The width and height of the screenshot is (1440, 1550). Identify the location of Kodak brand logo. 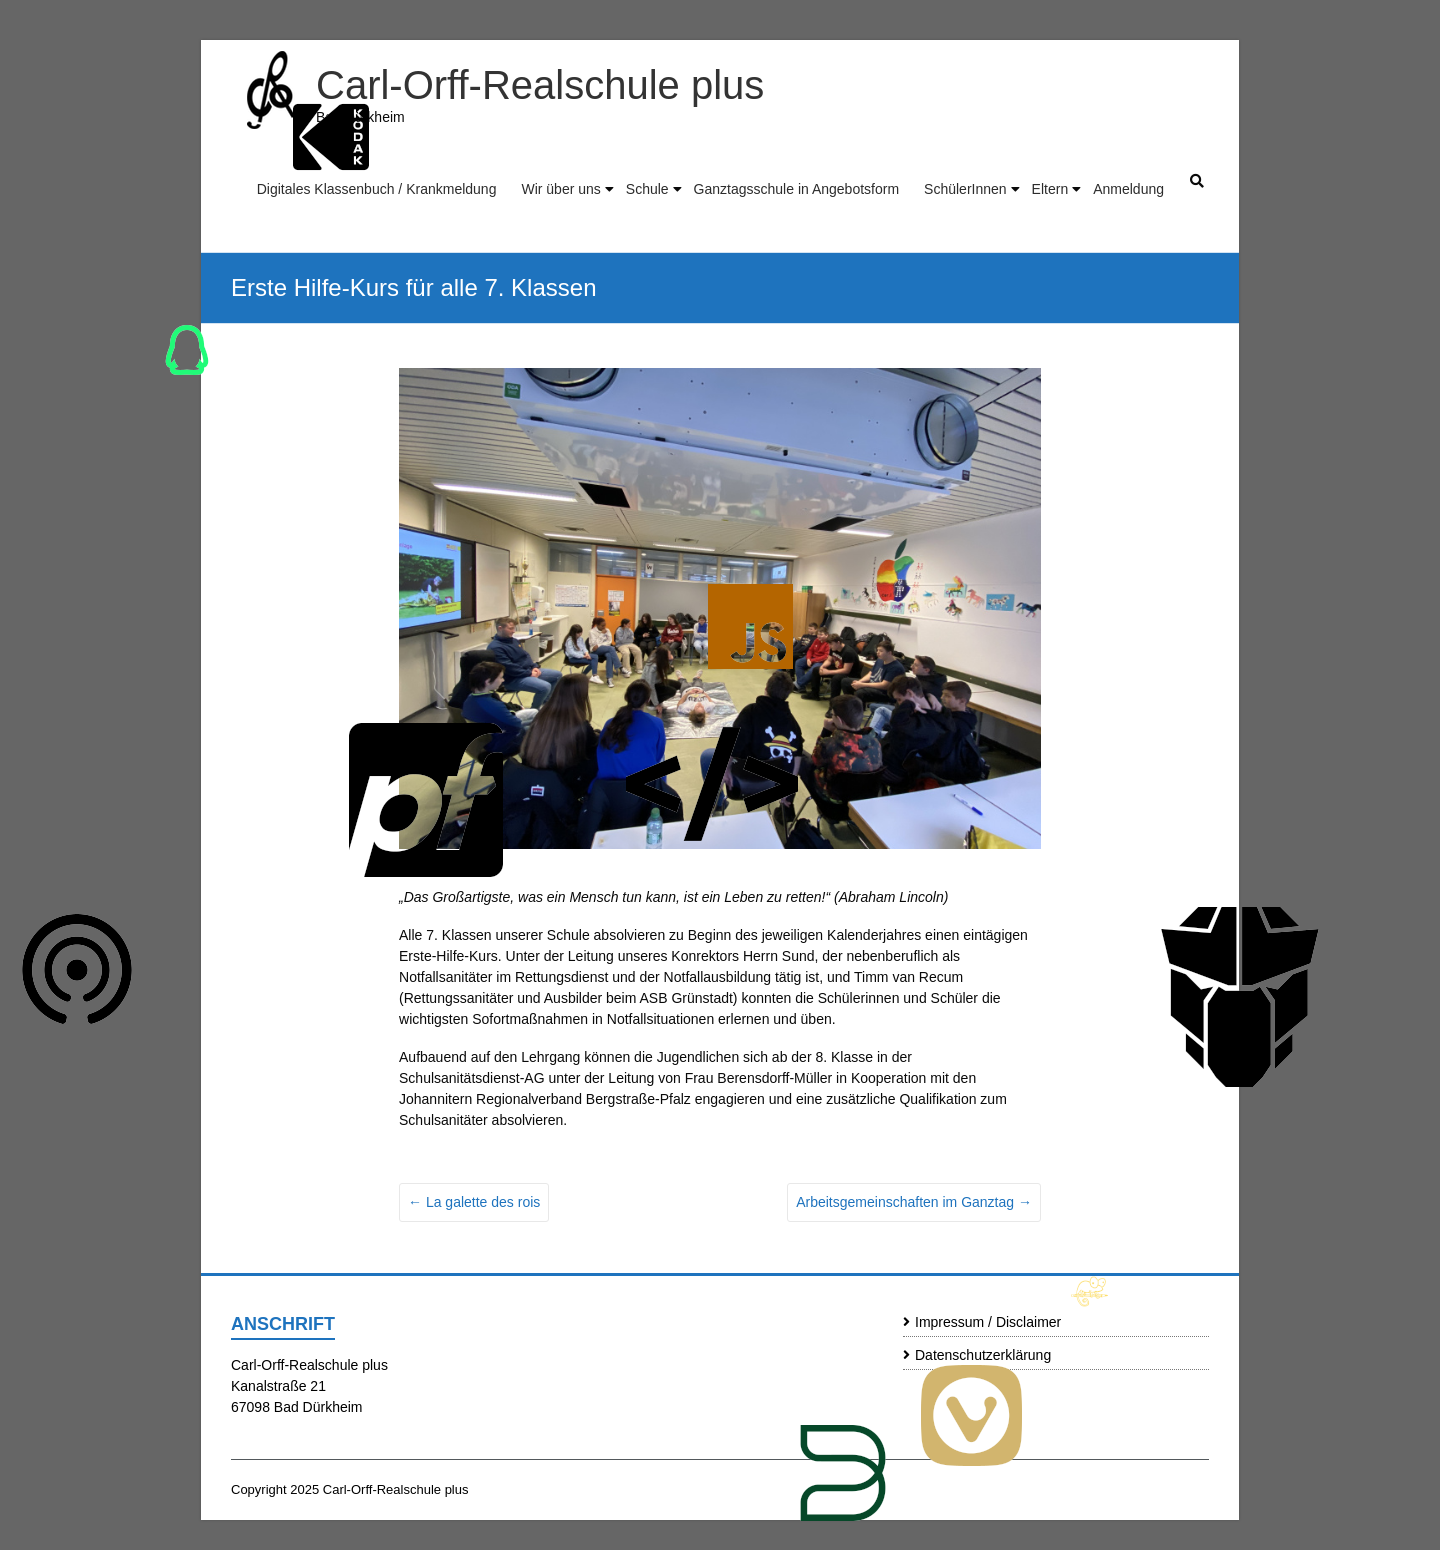
(331, 137).